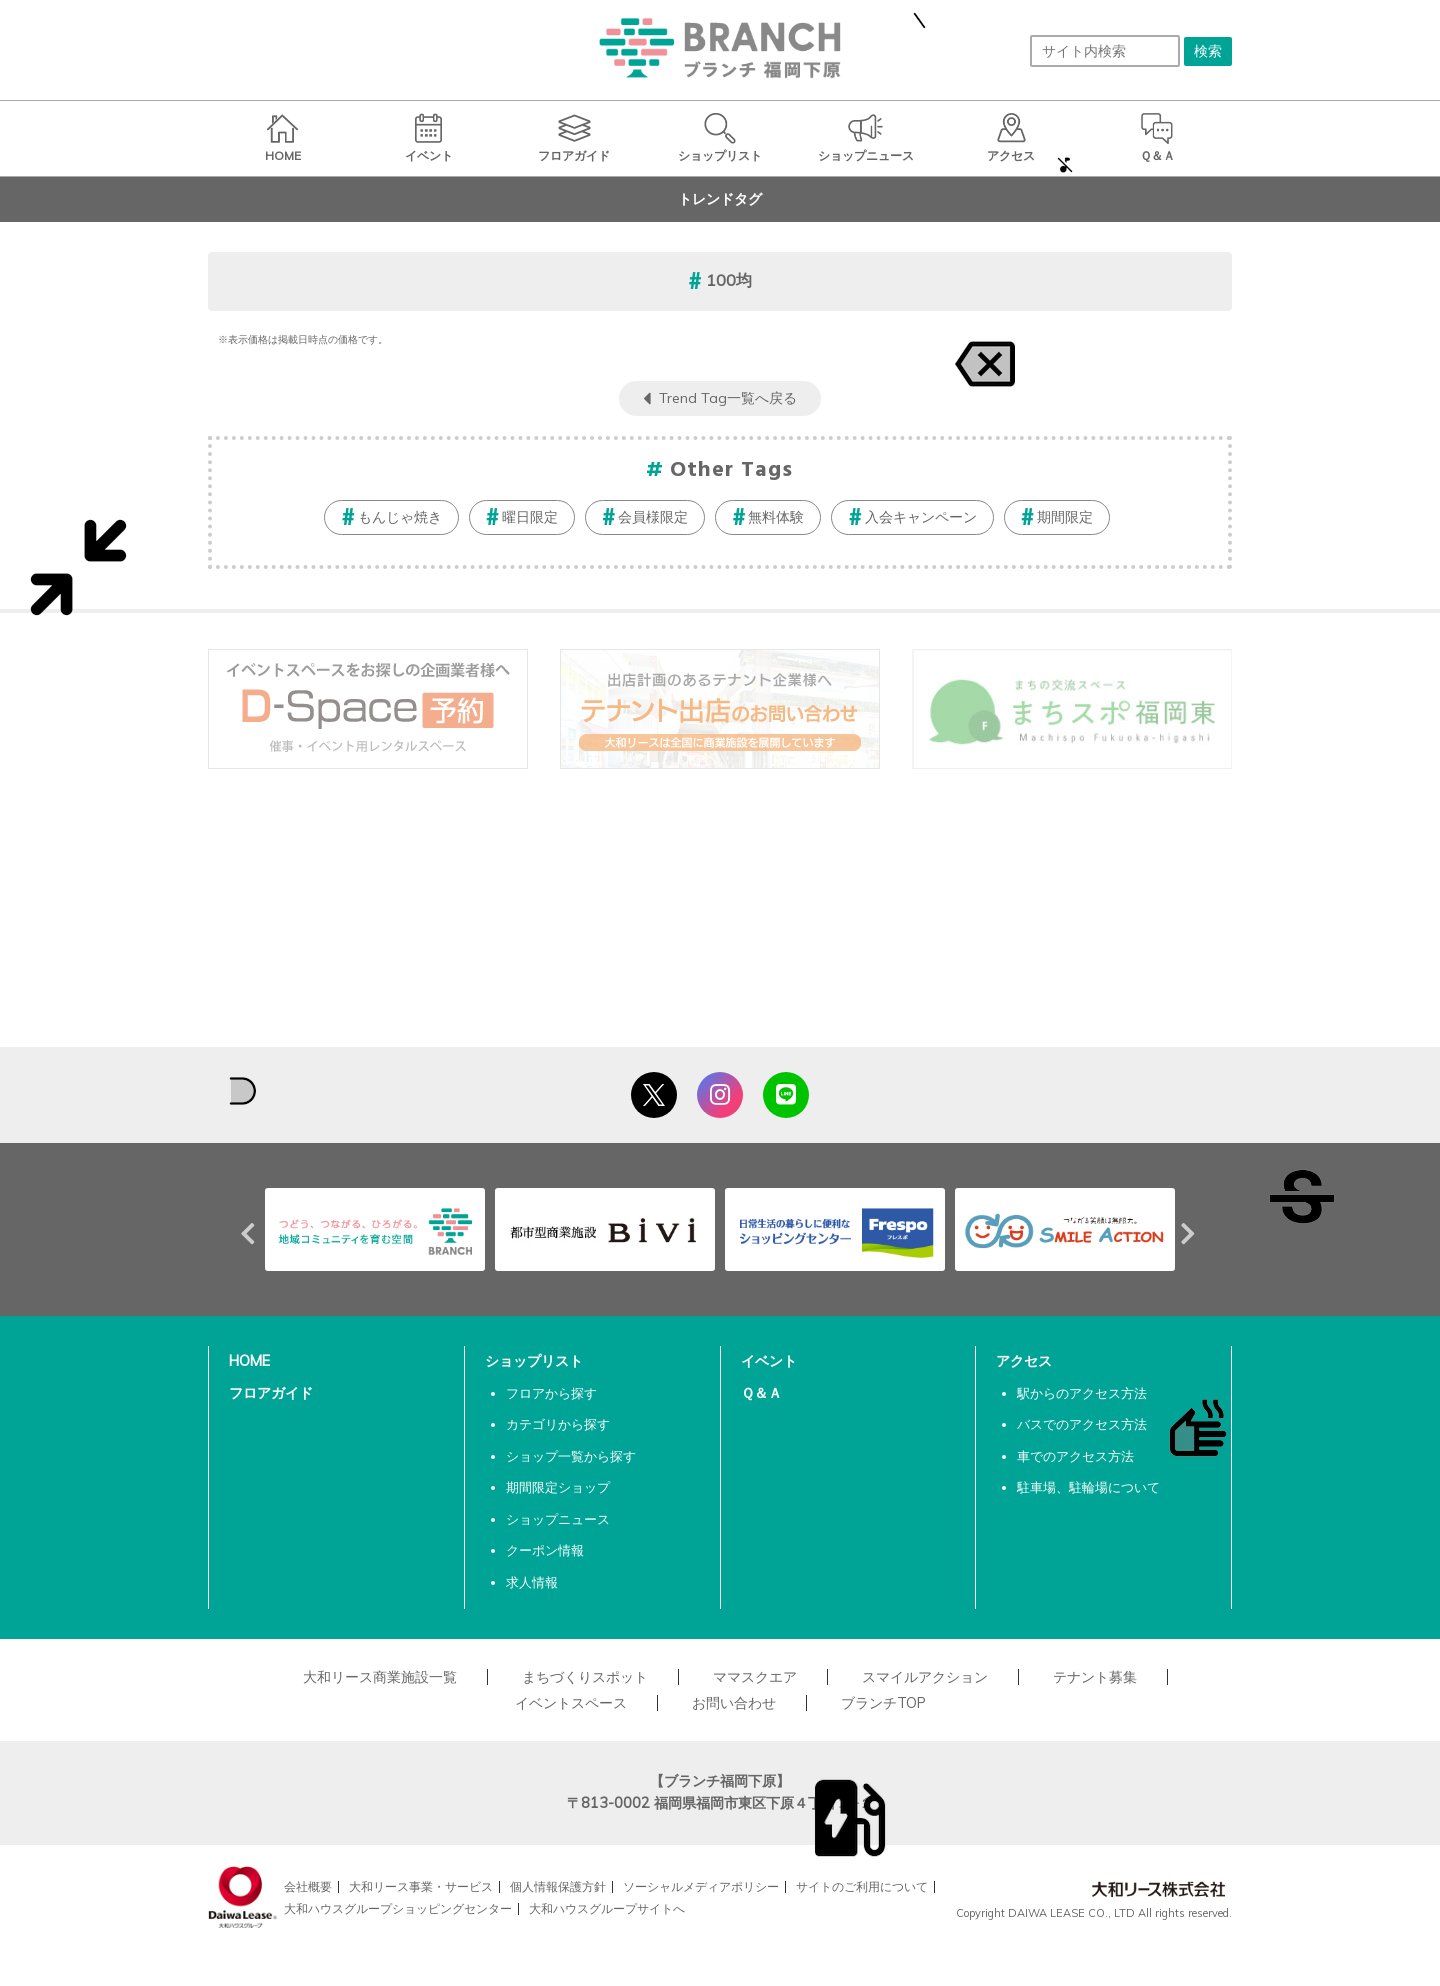 This screenshot has width=1440, height=1986. I want to click on hand dryer available in this location, so click(1199, 1426).